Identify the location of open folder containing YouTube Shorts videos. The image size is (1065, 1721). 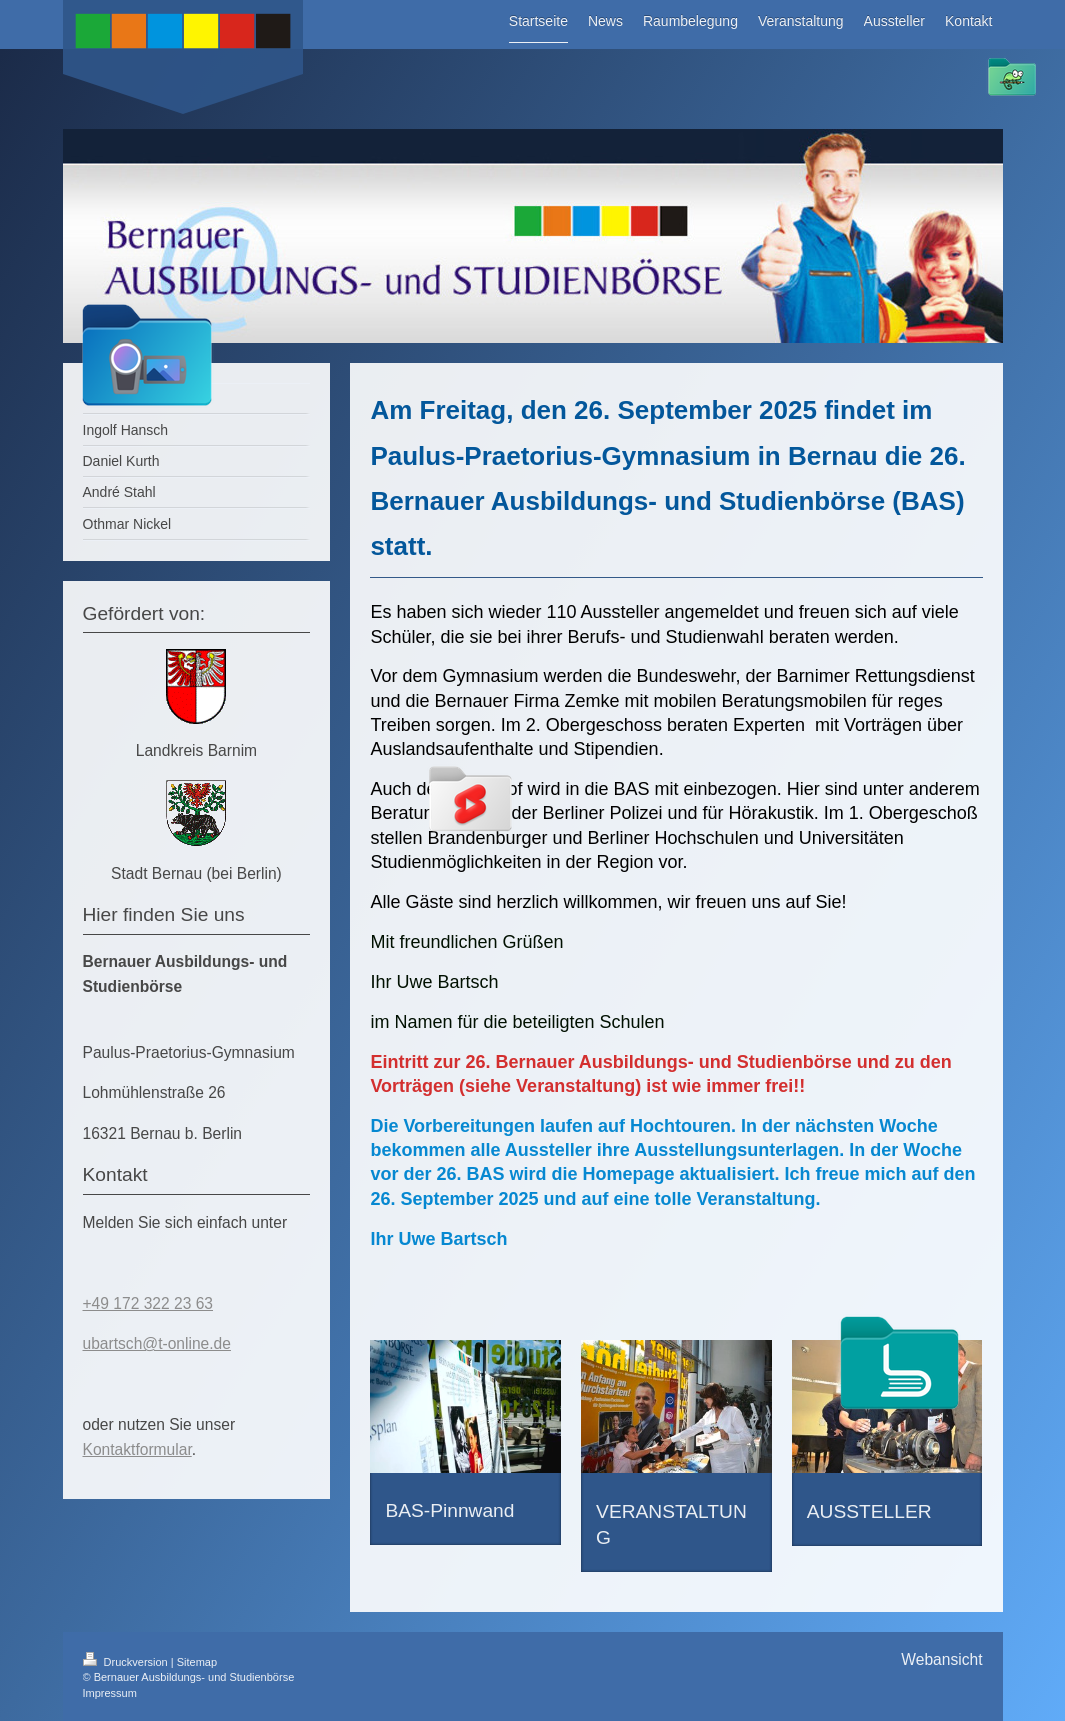
(470, 801).